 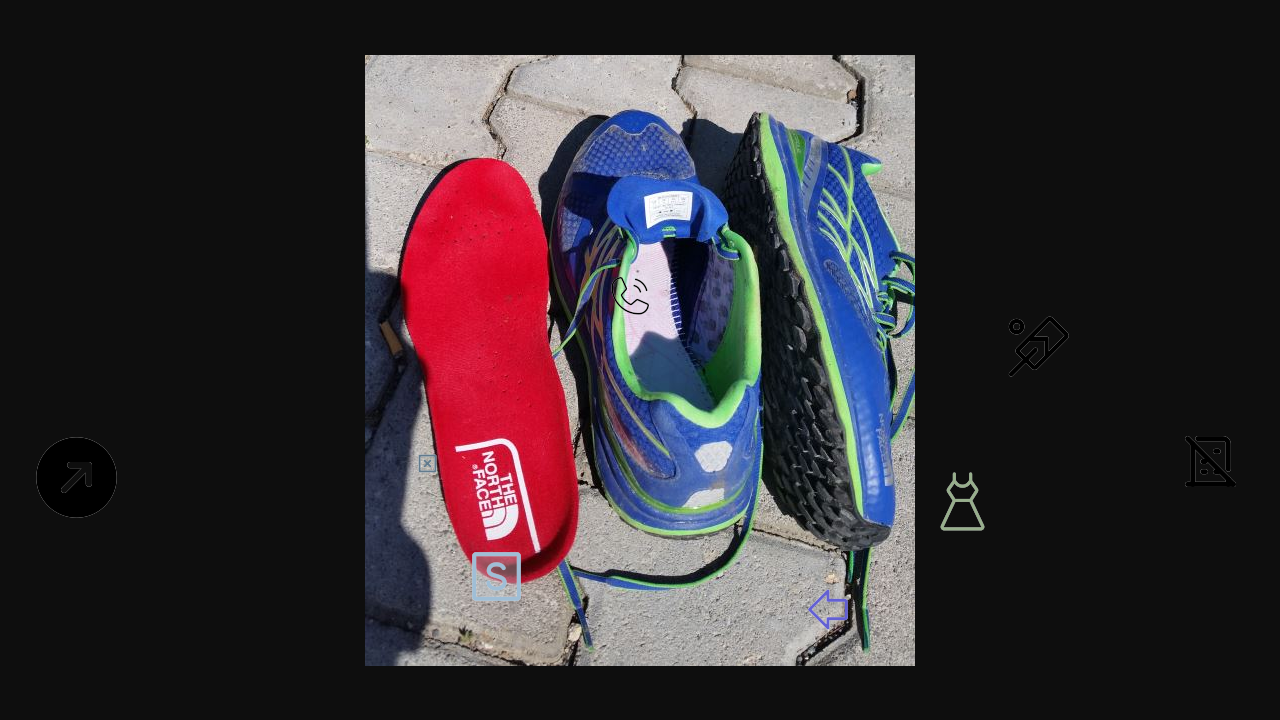 I want to click on link to Stripe payment services, so click(x=496, y=576).